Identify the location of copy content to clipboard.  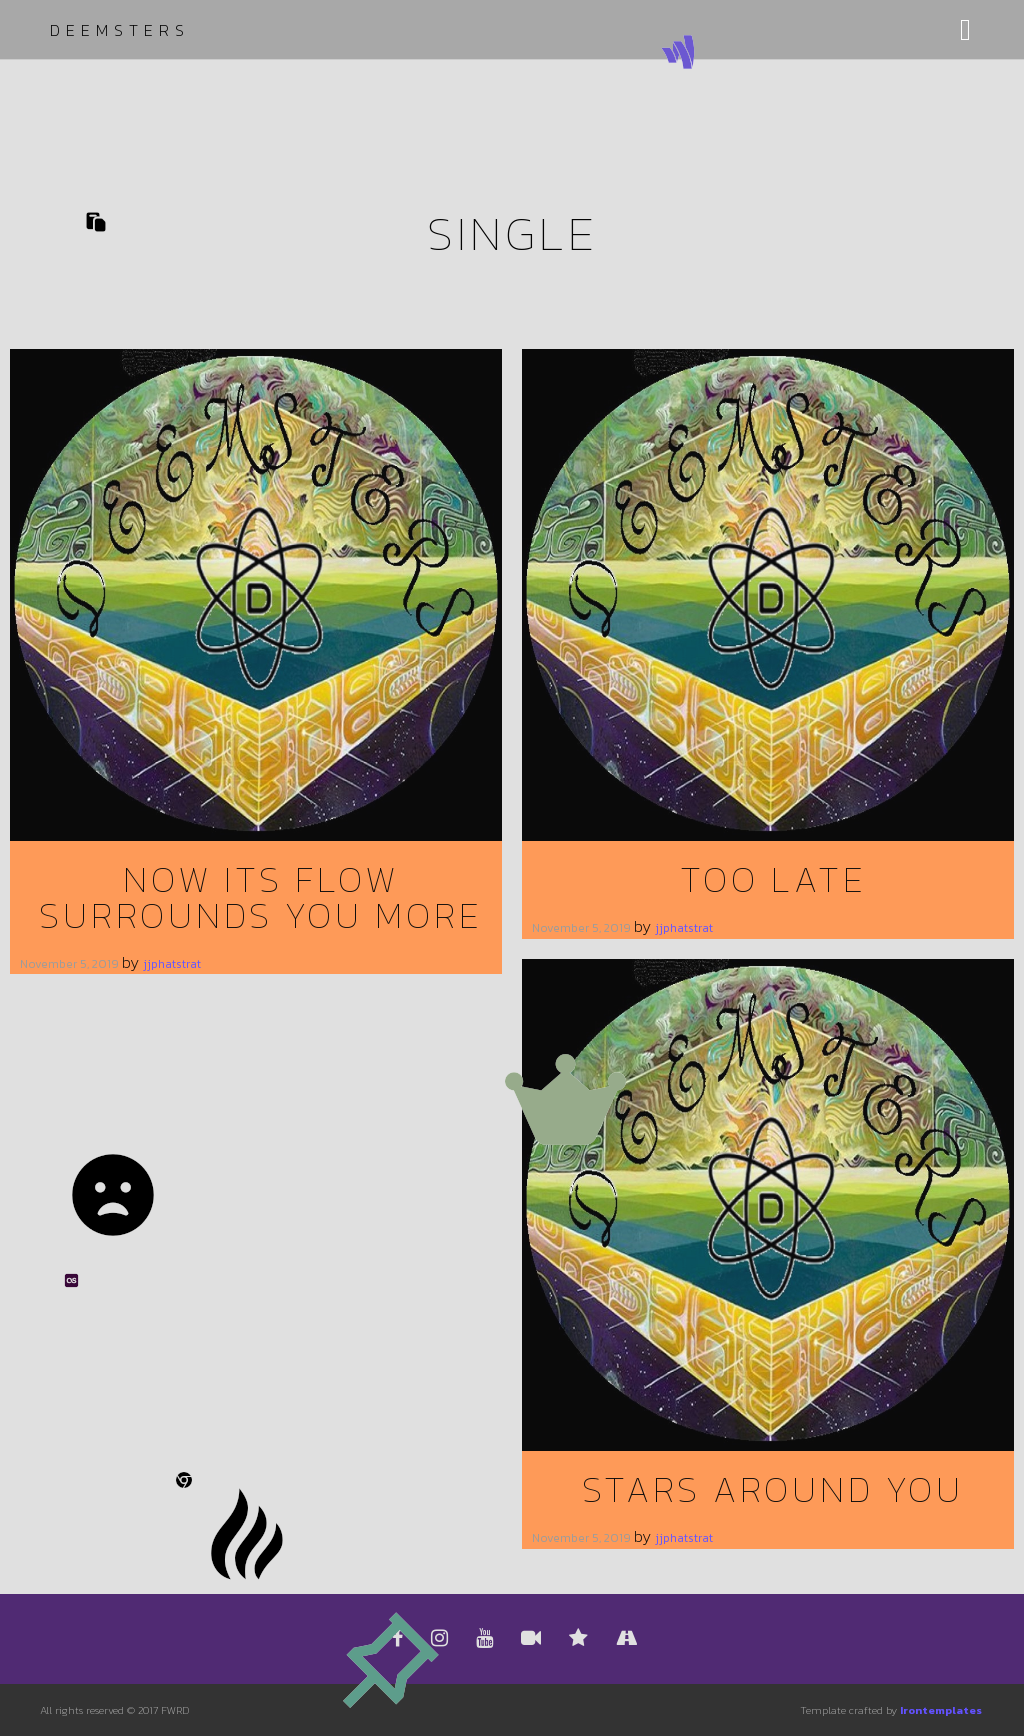
(96, 222).